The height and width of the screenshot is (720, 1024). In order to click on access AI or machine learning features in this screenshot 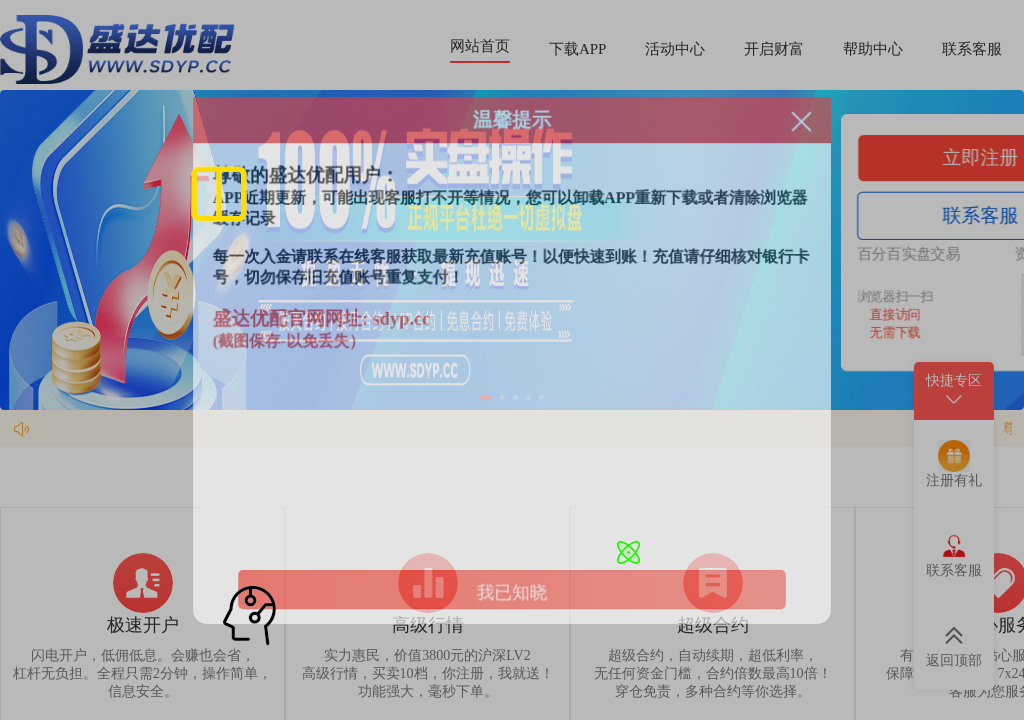, I will do `click(250, 615)`.